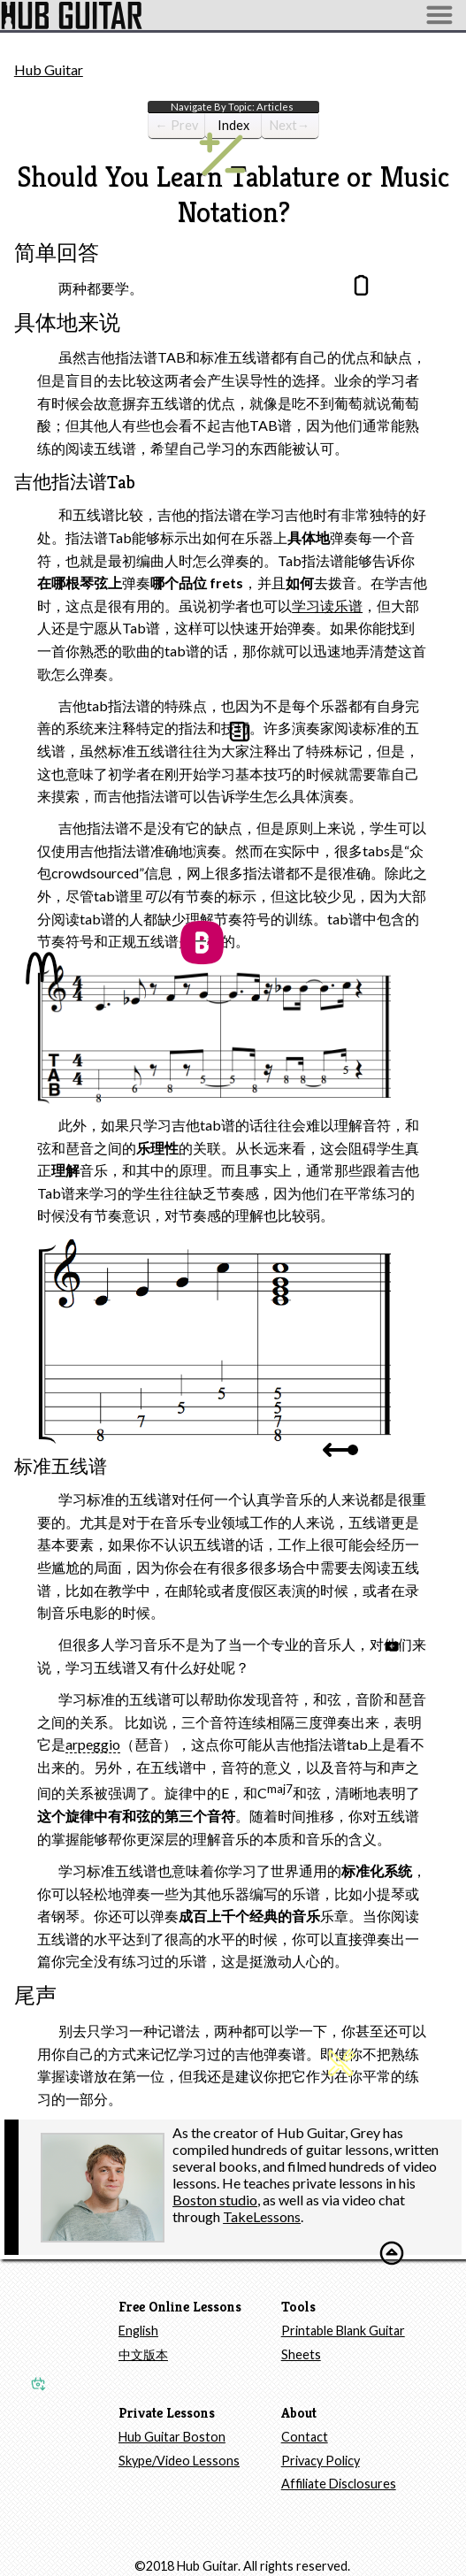 The image size is (466, 2576). Describe the element at coordinates (240, 732) in the screenshot. I see `view news articles or updates` at that location.